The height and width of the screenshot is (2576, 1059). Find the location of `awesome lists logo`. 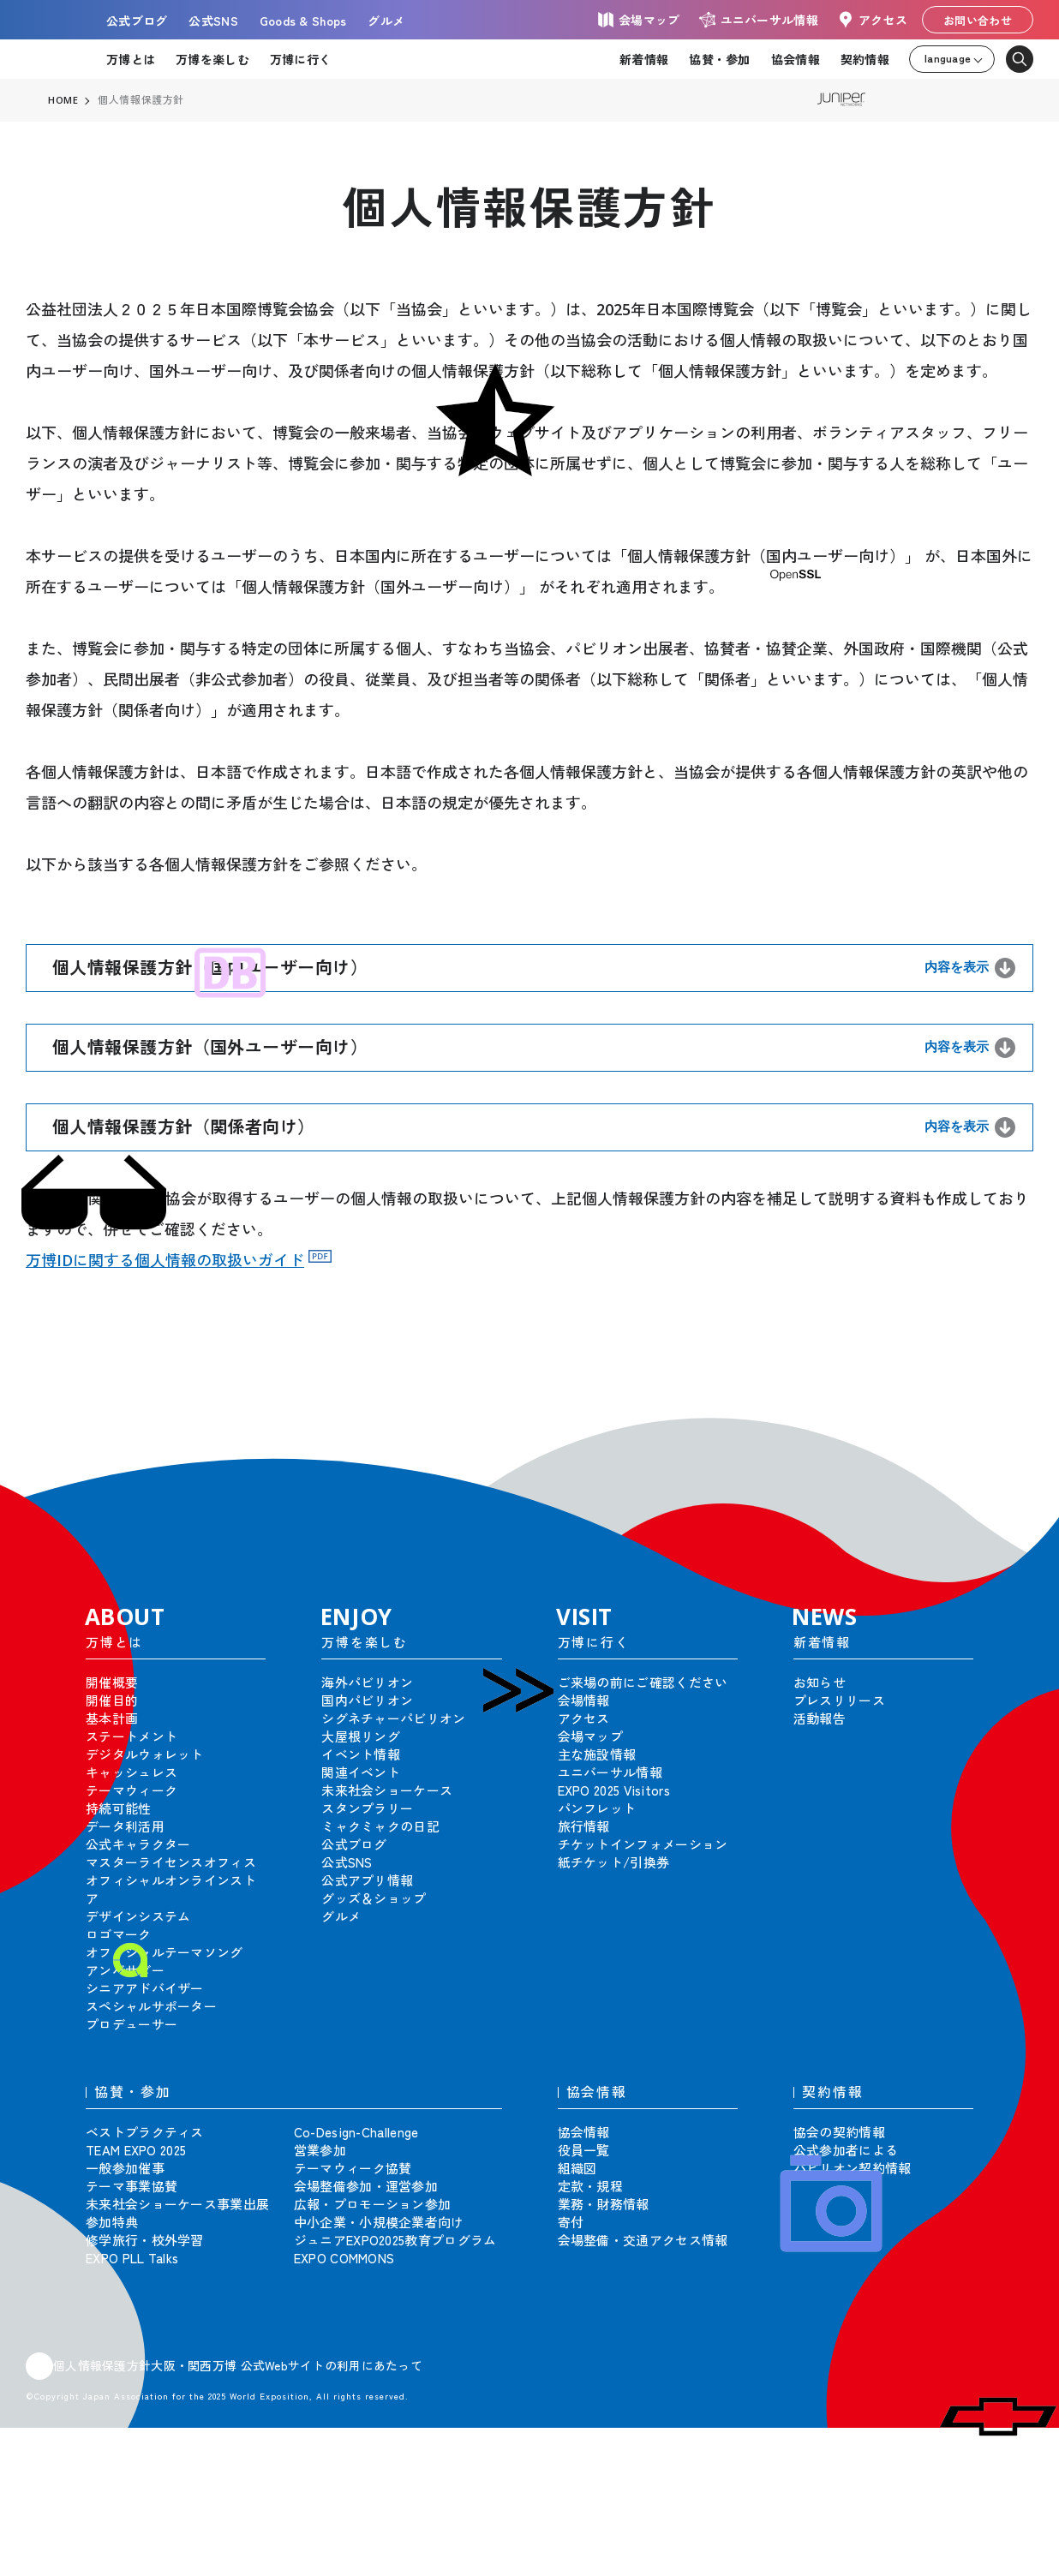

awesome lists logo is located at coordinates (93, 1192).